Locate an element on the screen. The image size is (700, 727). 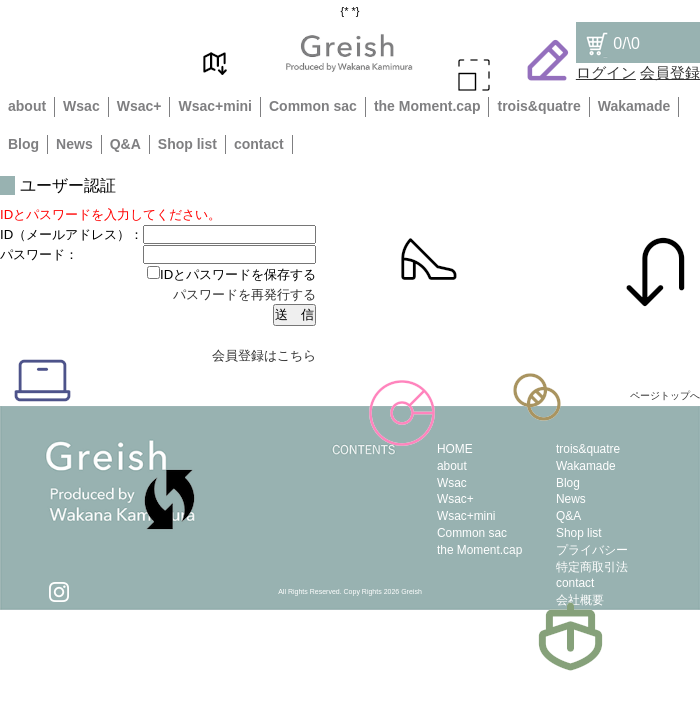
initiate wifi protected setup (WPS) connection is located at coordinates (169, 499).